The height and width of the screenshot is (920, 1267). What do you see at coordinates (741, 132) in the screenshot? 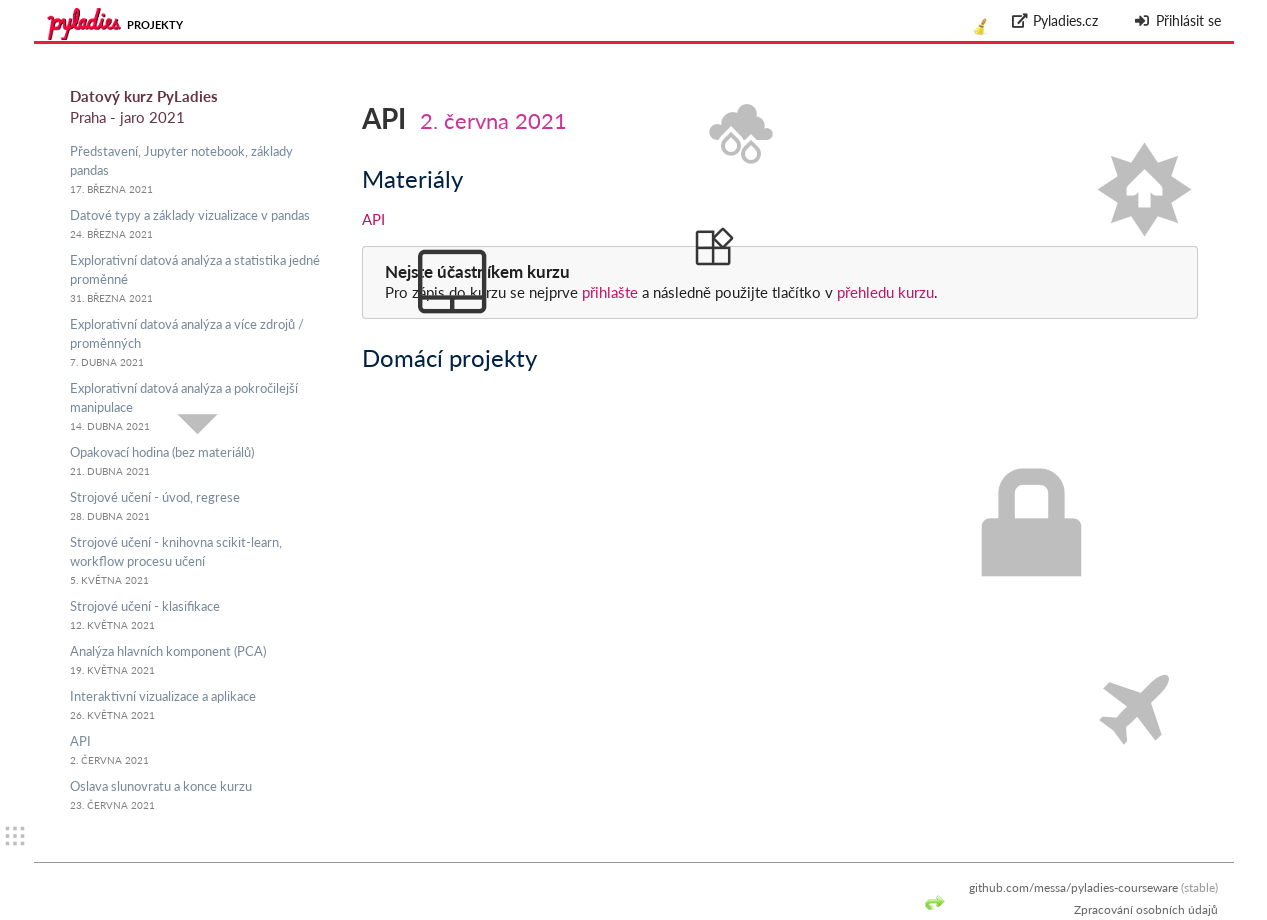
I see `indicates scattered showers or light rain conditions` at bounding box center [741, 132].